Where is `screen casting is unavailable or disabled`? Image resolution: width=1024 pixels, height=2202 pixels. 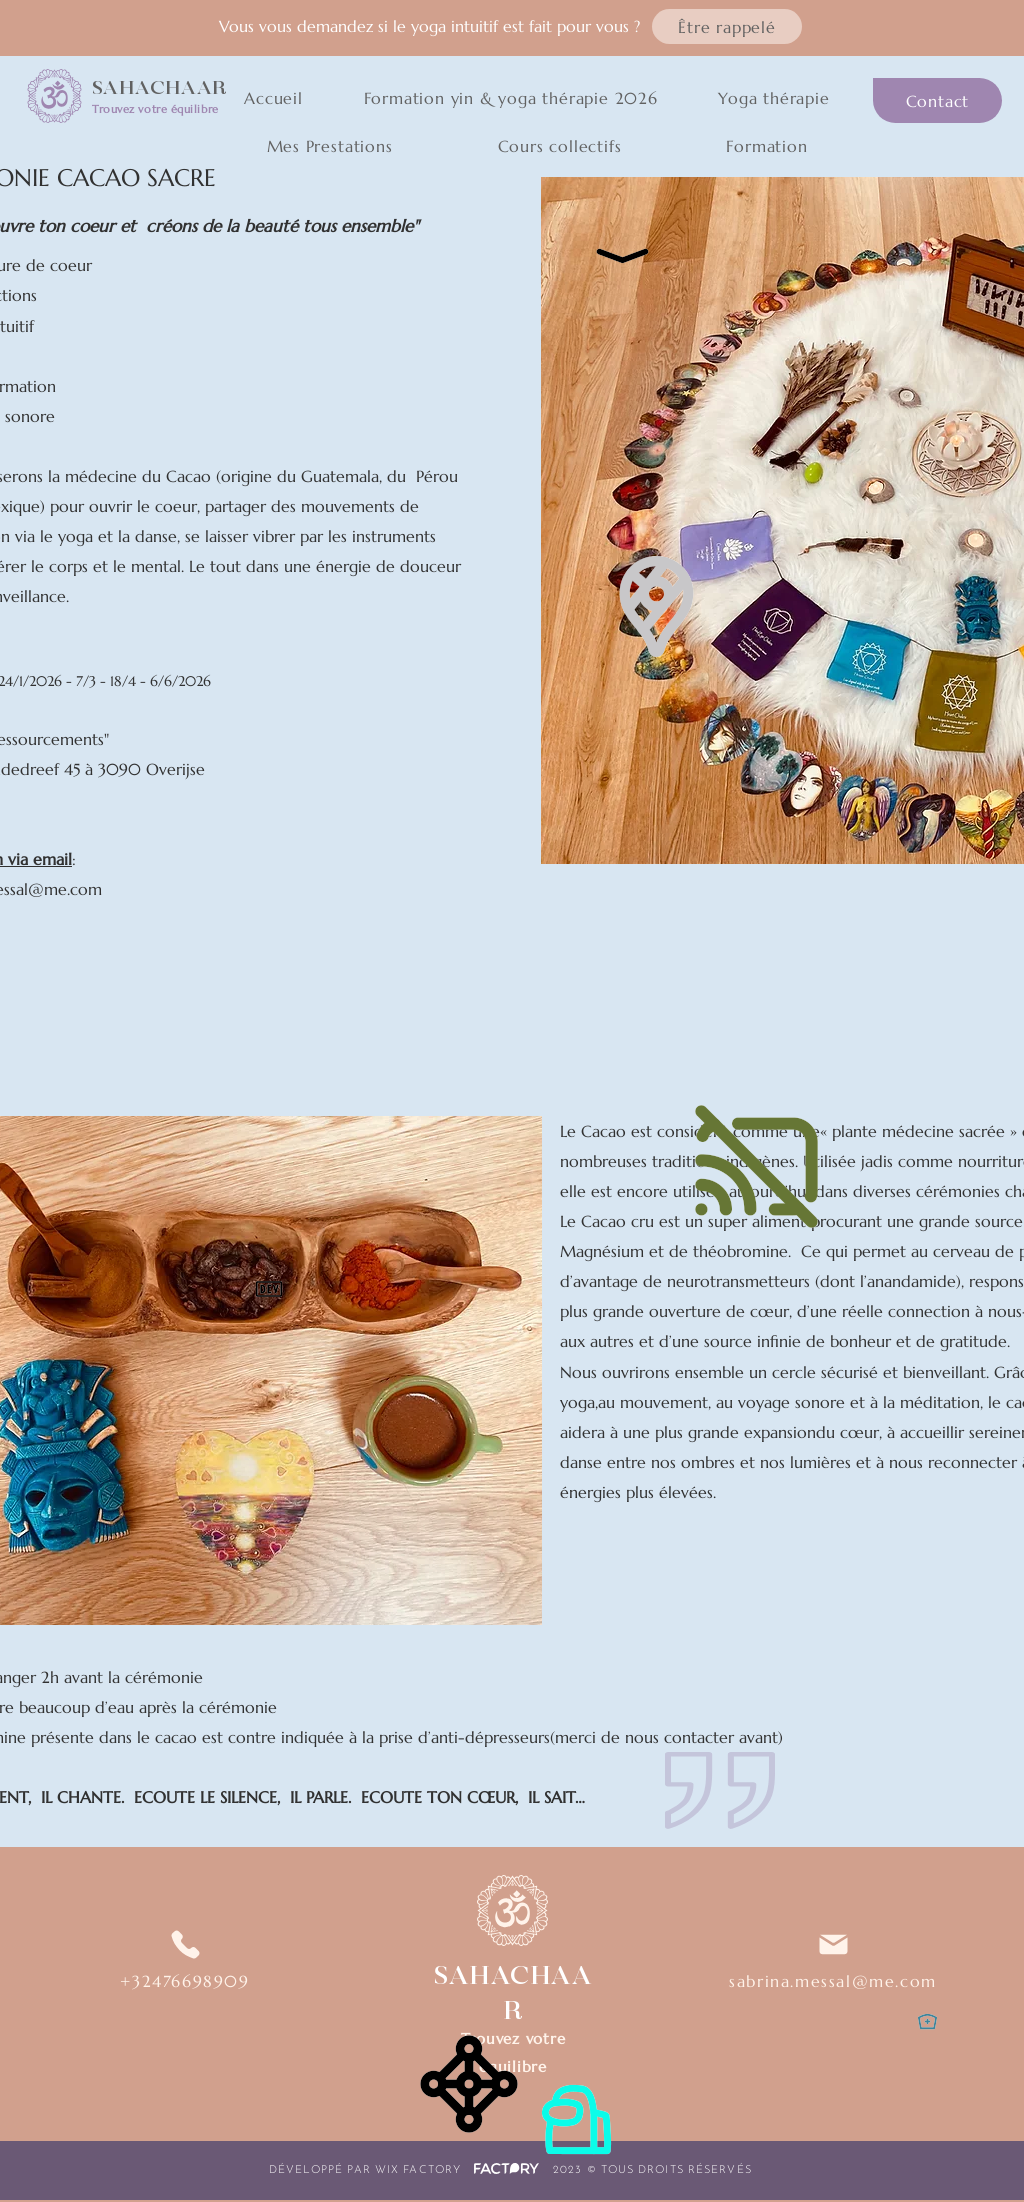 screen casting is unavailable or disabled is located at coordinates (756, 1166).